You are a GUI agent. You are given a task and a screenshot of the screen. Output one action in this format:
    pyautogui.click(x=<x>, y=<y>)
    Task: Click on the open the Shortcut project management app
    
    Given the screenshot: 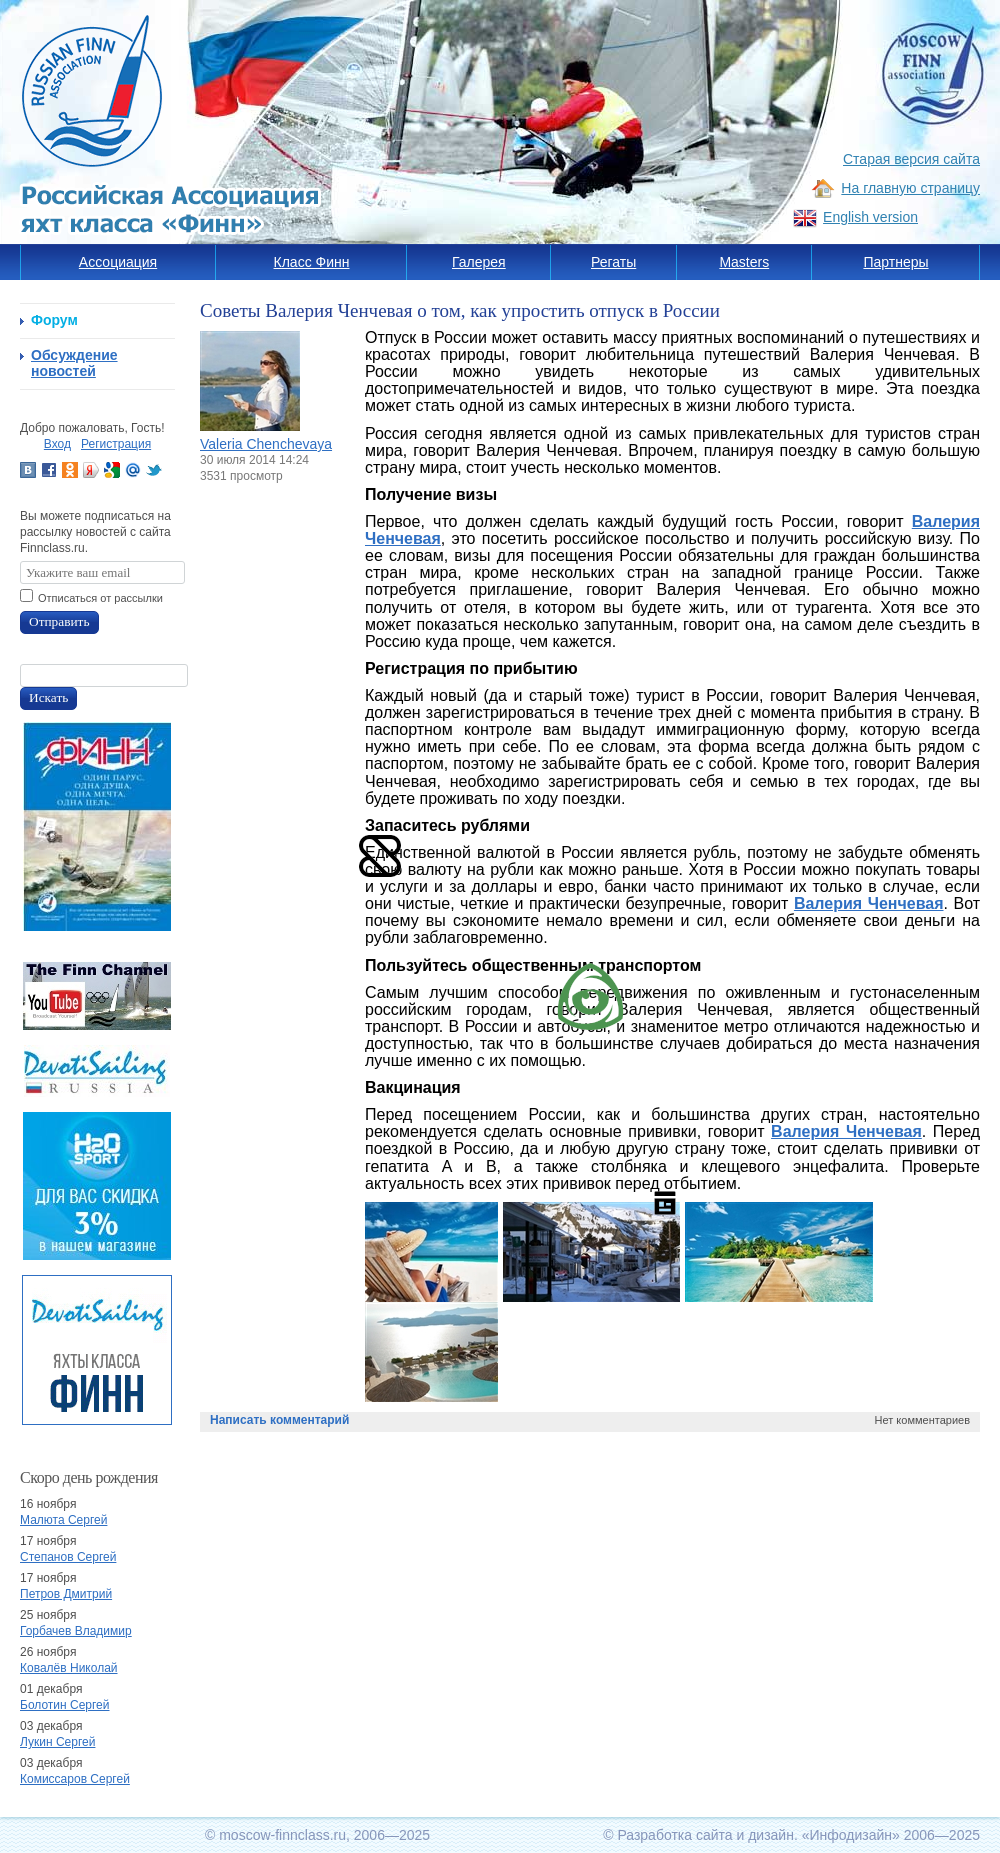 What is the action you would take?
    pyautogui.click(x=380, y=856)
    